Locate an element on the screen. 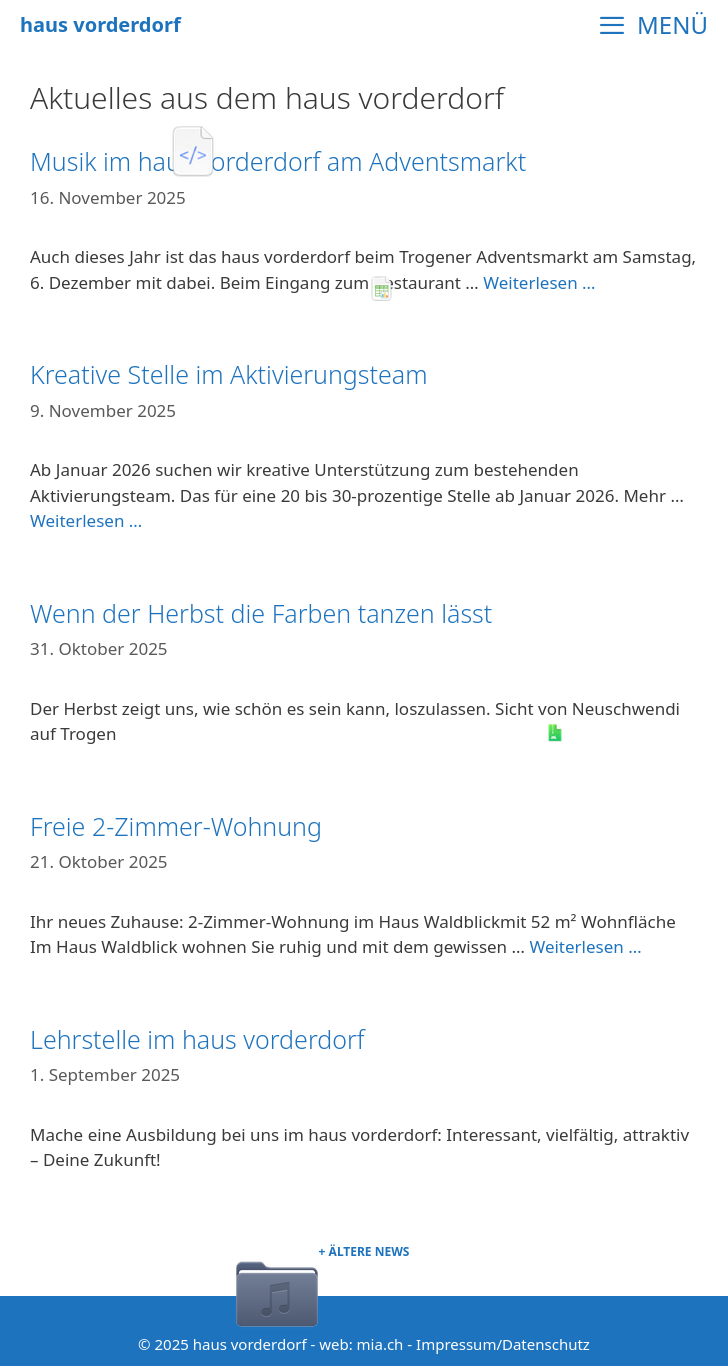 The height and width of the screenshot is (1366, 728). open your music files folder is located at coordinates (277, 1294).